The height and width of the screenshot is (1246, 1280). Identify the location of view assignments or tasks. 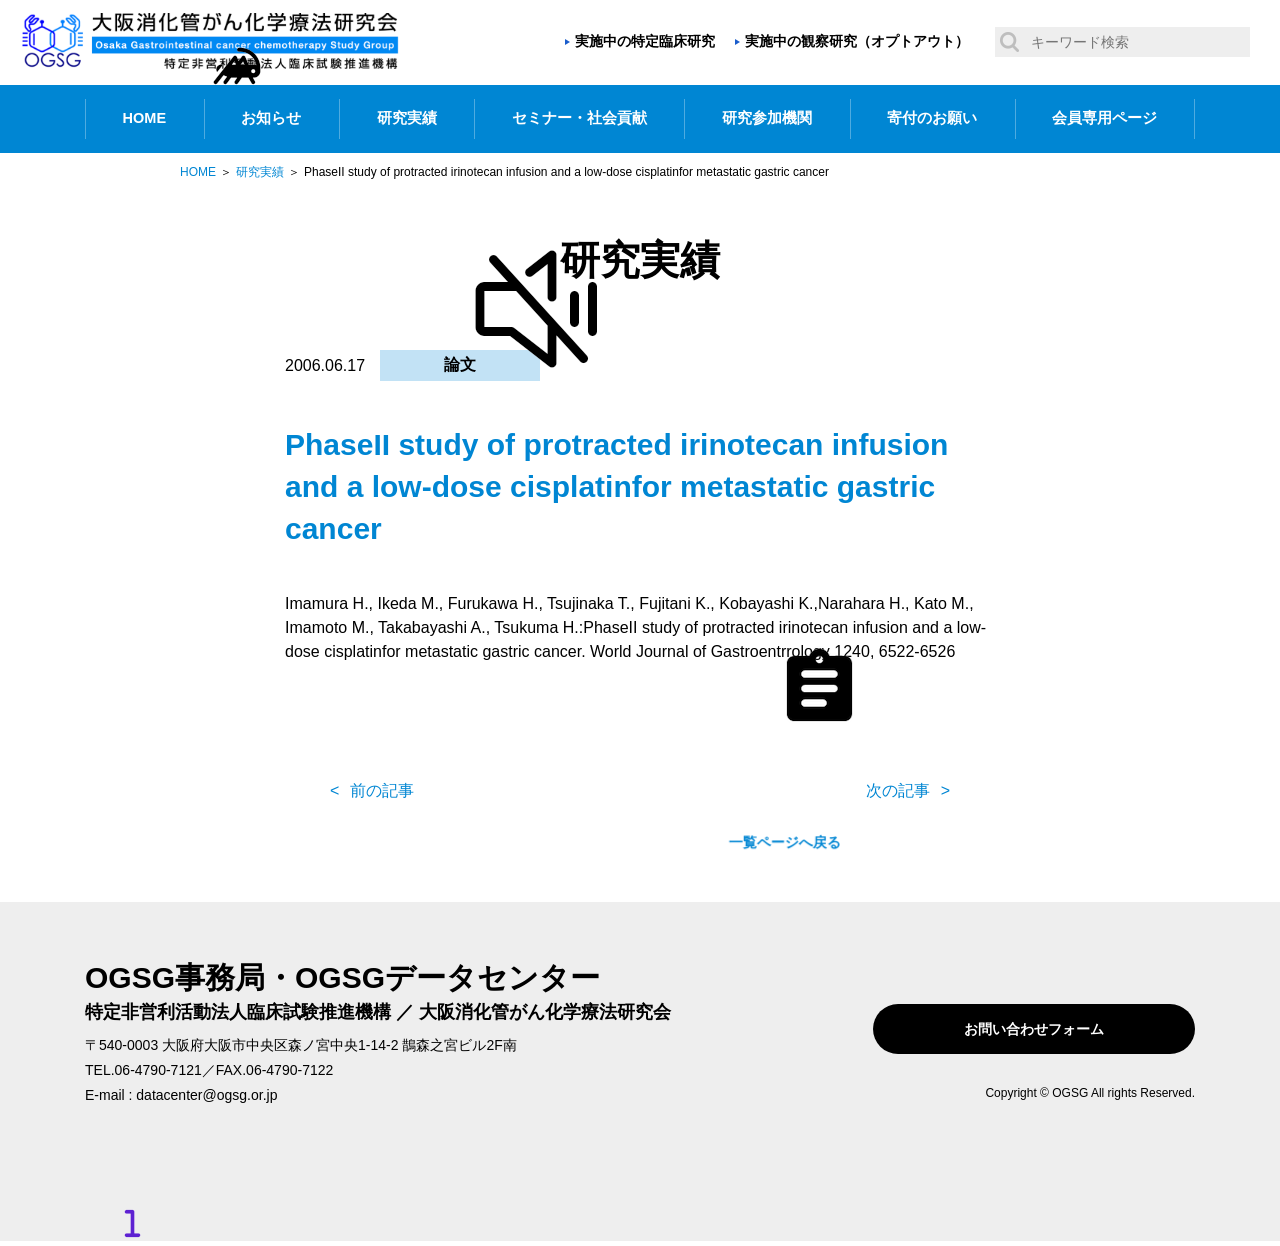
(819, 688).